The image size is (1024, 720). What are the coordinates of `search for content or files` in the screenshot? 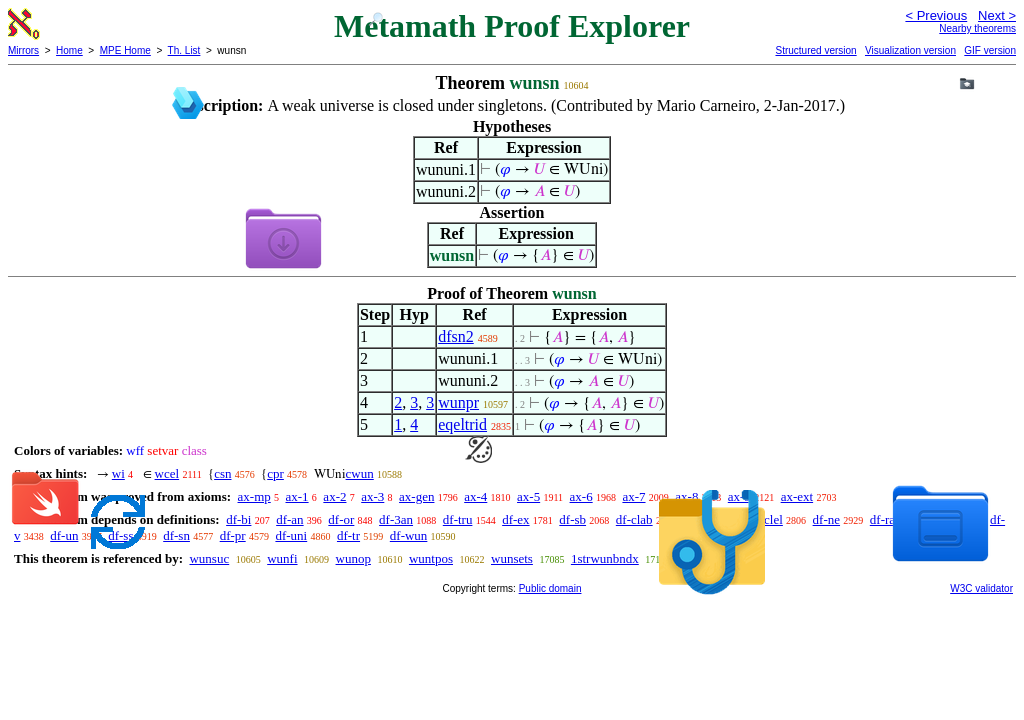 It's located at (376, 19).